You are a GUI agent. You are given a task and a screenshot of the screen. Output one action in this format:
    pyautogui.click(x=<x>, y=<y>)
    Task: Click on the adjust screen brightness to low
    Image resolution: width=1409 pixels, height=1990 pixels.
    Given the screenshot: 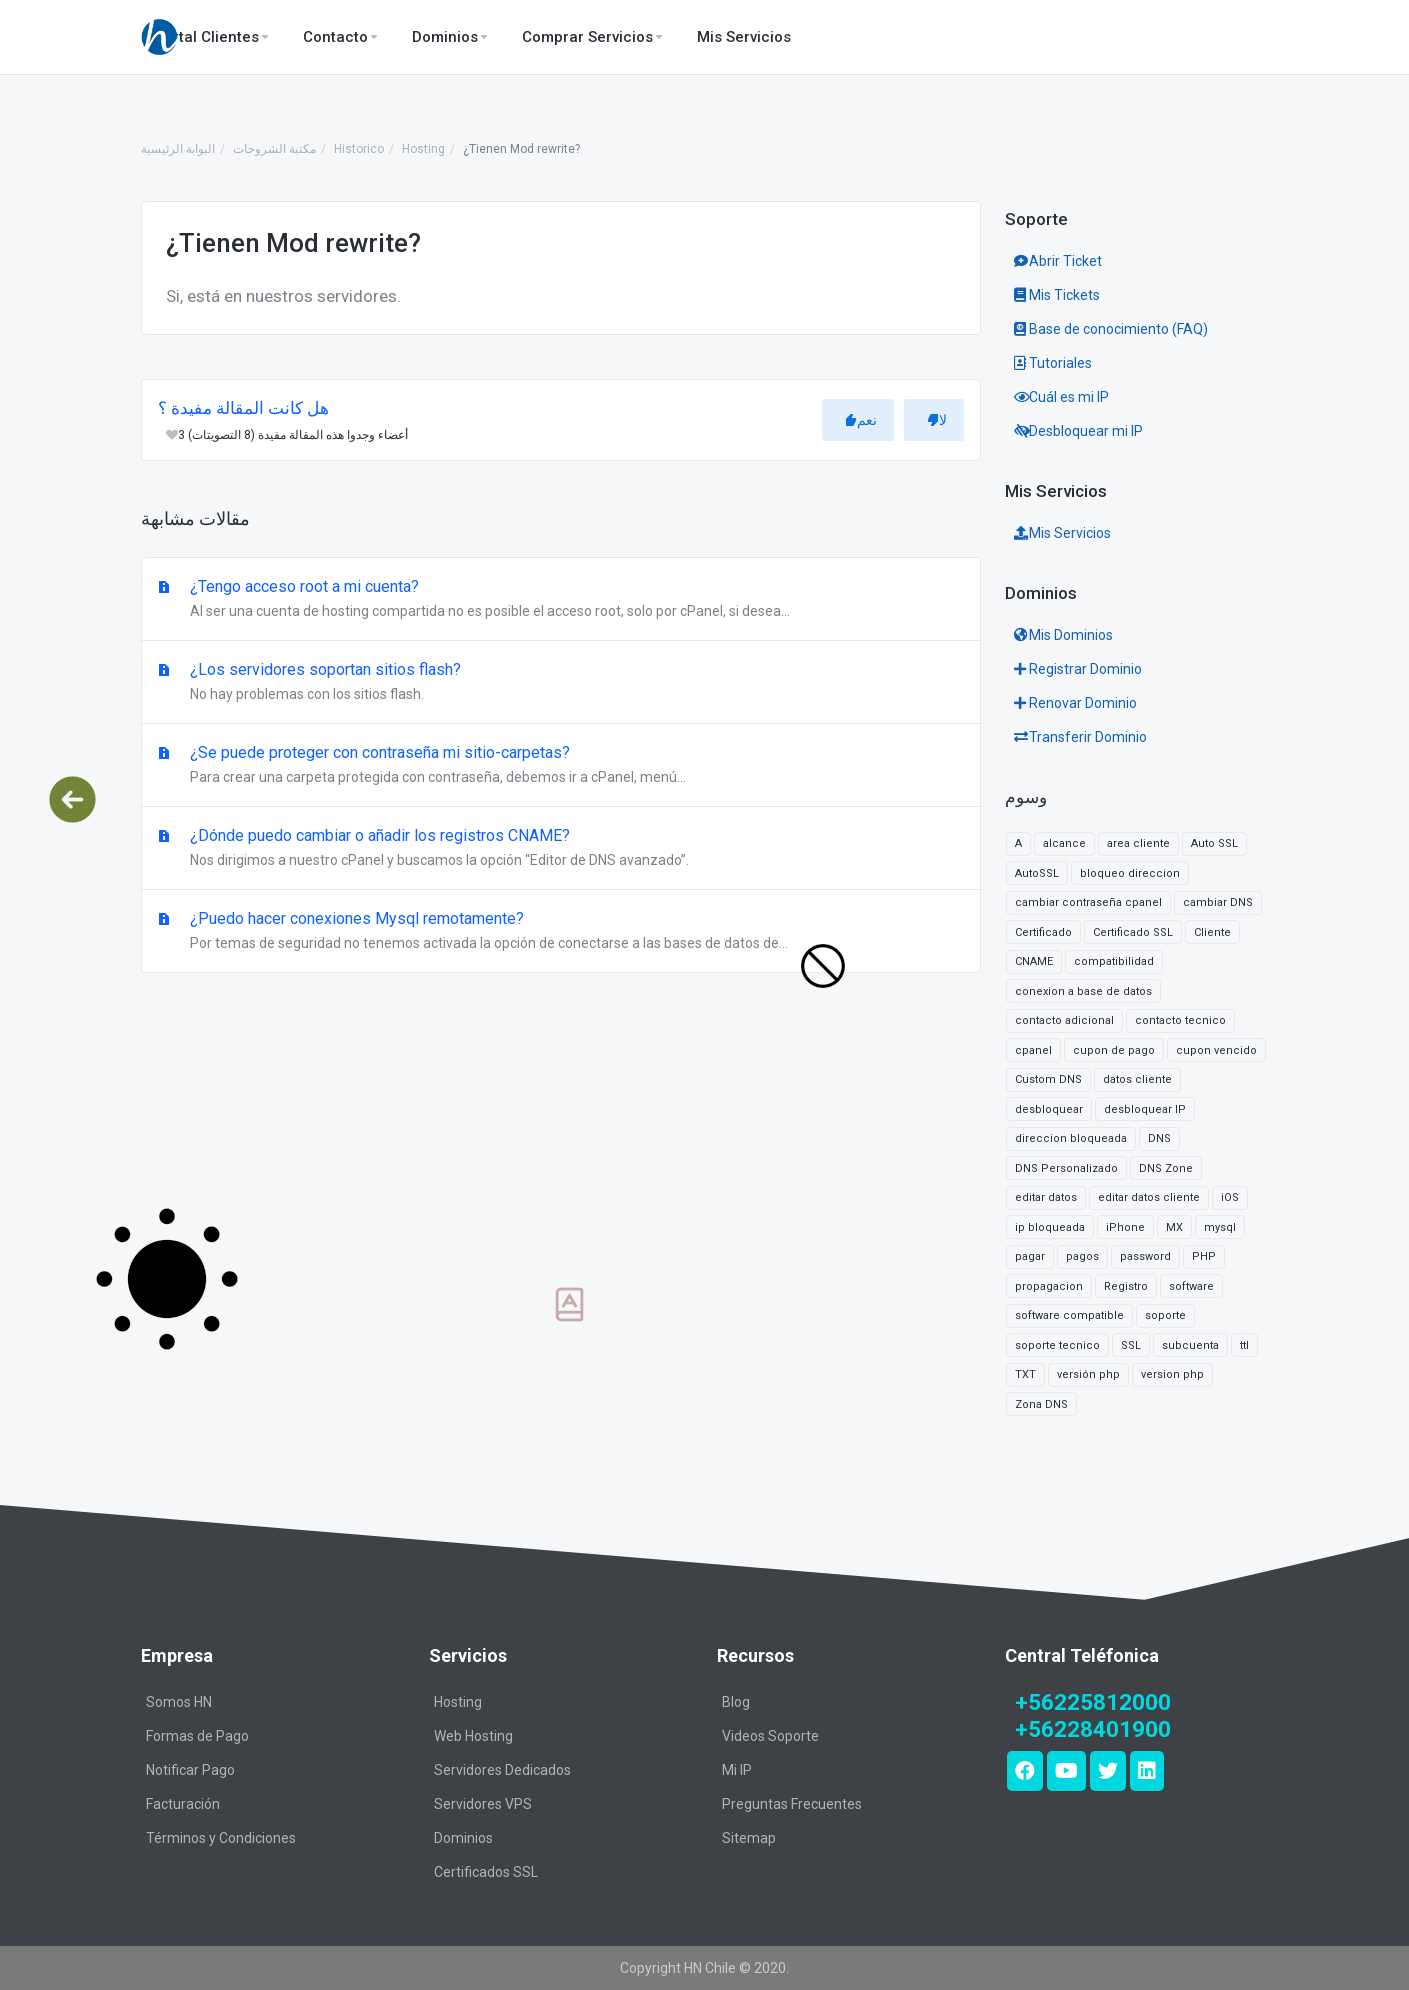 What is the action you would take?
    pyautogui.click(x=167, y=1279)
    